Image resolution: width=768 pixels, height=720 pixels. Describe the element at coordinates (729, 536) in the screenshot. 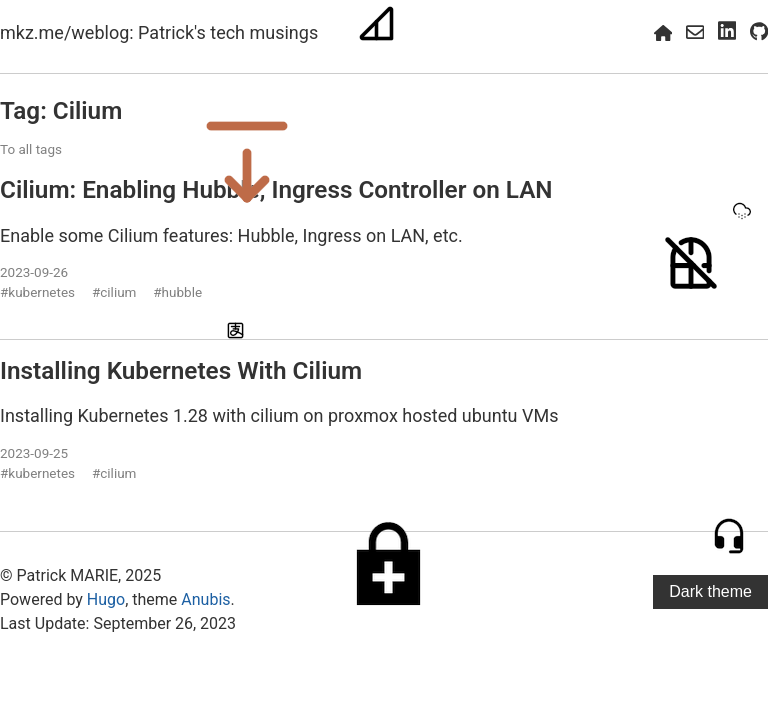

I see `contact customer support` at that location.